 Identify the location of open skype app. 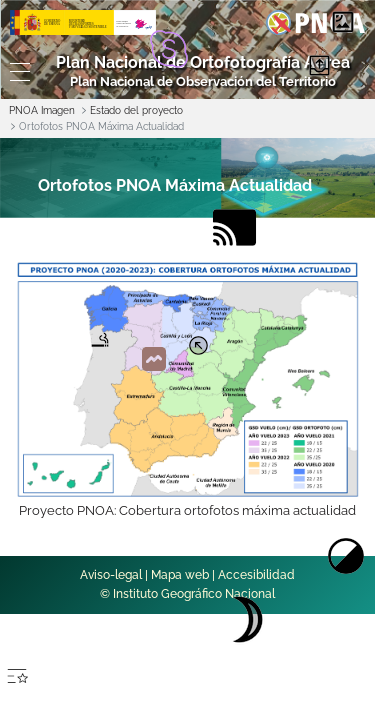
(169, 49).